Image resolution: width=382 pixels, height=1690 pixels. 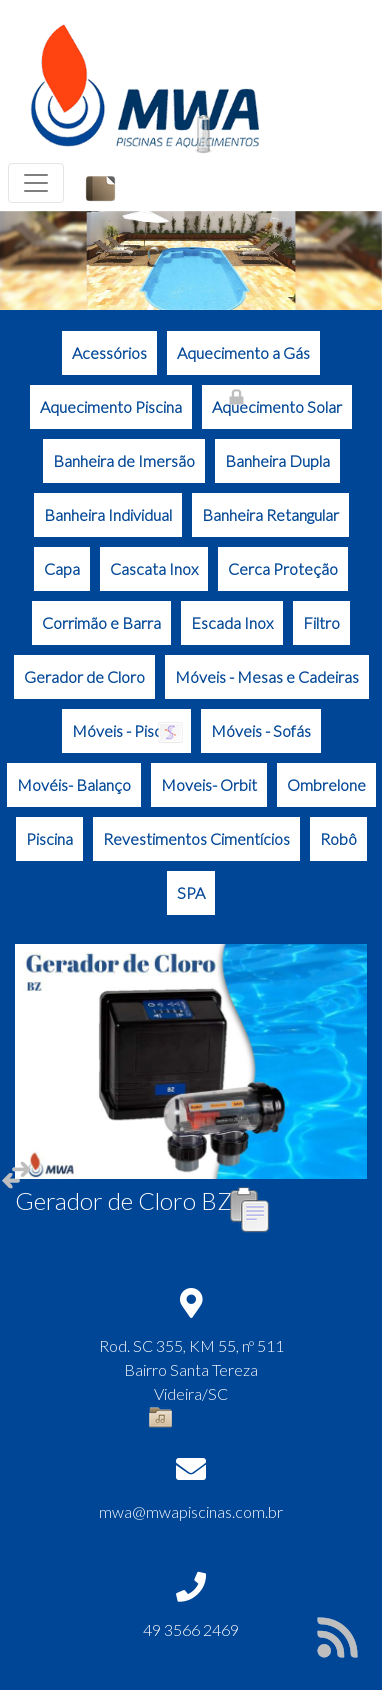 I want to click on subscribe to RSS feed, so click(x=337, y=1637).